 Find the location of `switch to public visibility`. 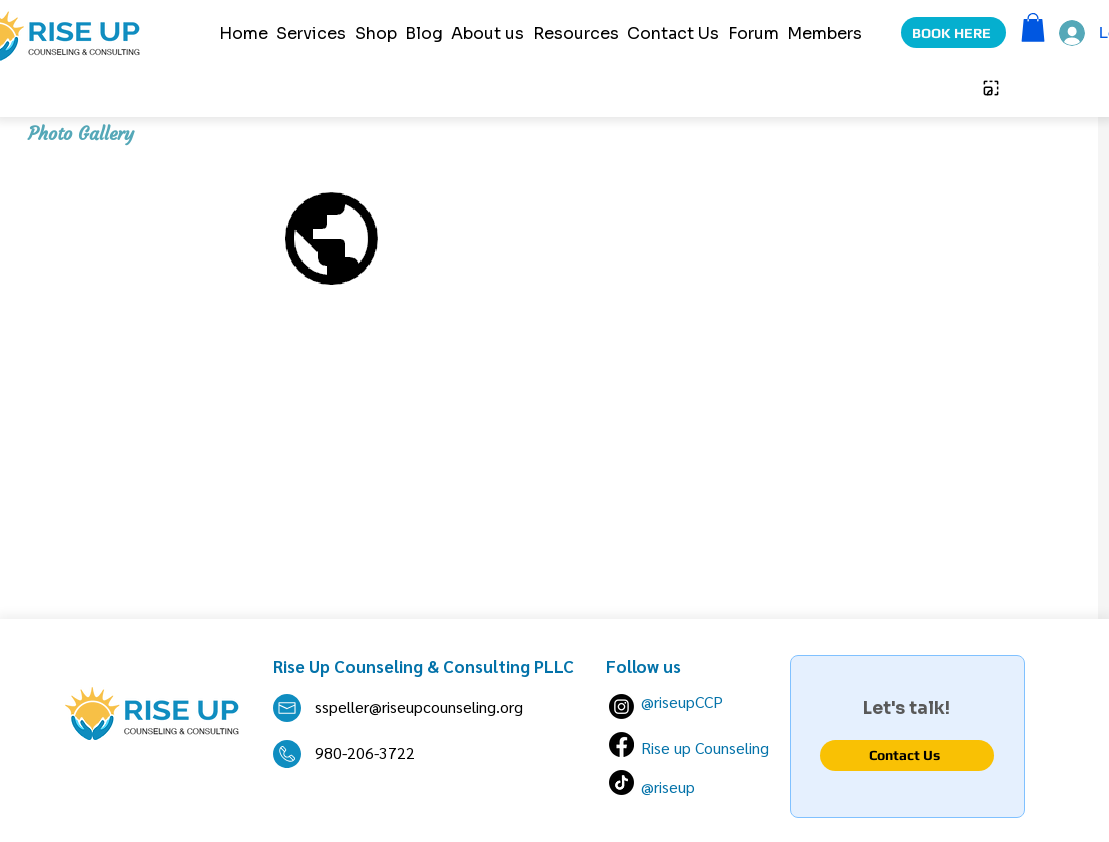

switch to public visibility is located at coordinates (331, 238).